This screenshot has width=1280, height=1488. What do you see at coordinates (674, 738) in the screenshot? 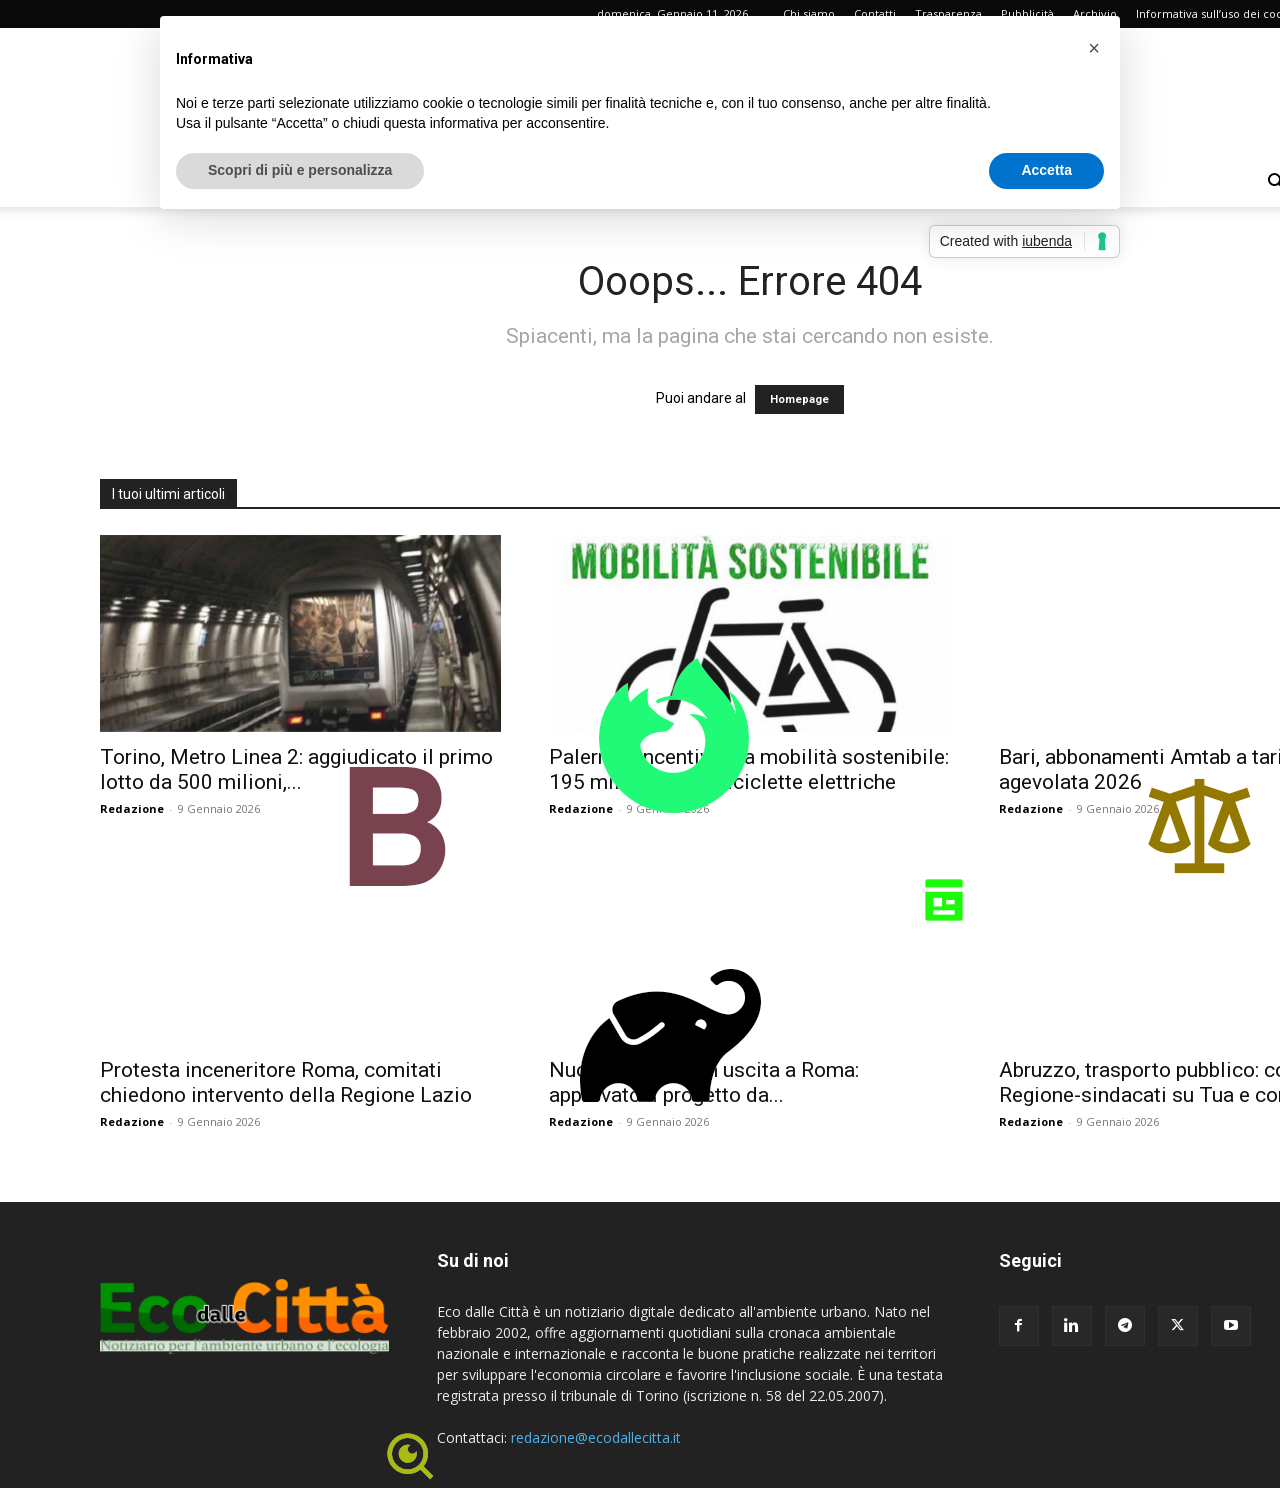
I see `open Firefox browser` at bounding box center [674, 738].